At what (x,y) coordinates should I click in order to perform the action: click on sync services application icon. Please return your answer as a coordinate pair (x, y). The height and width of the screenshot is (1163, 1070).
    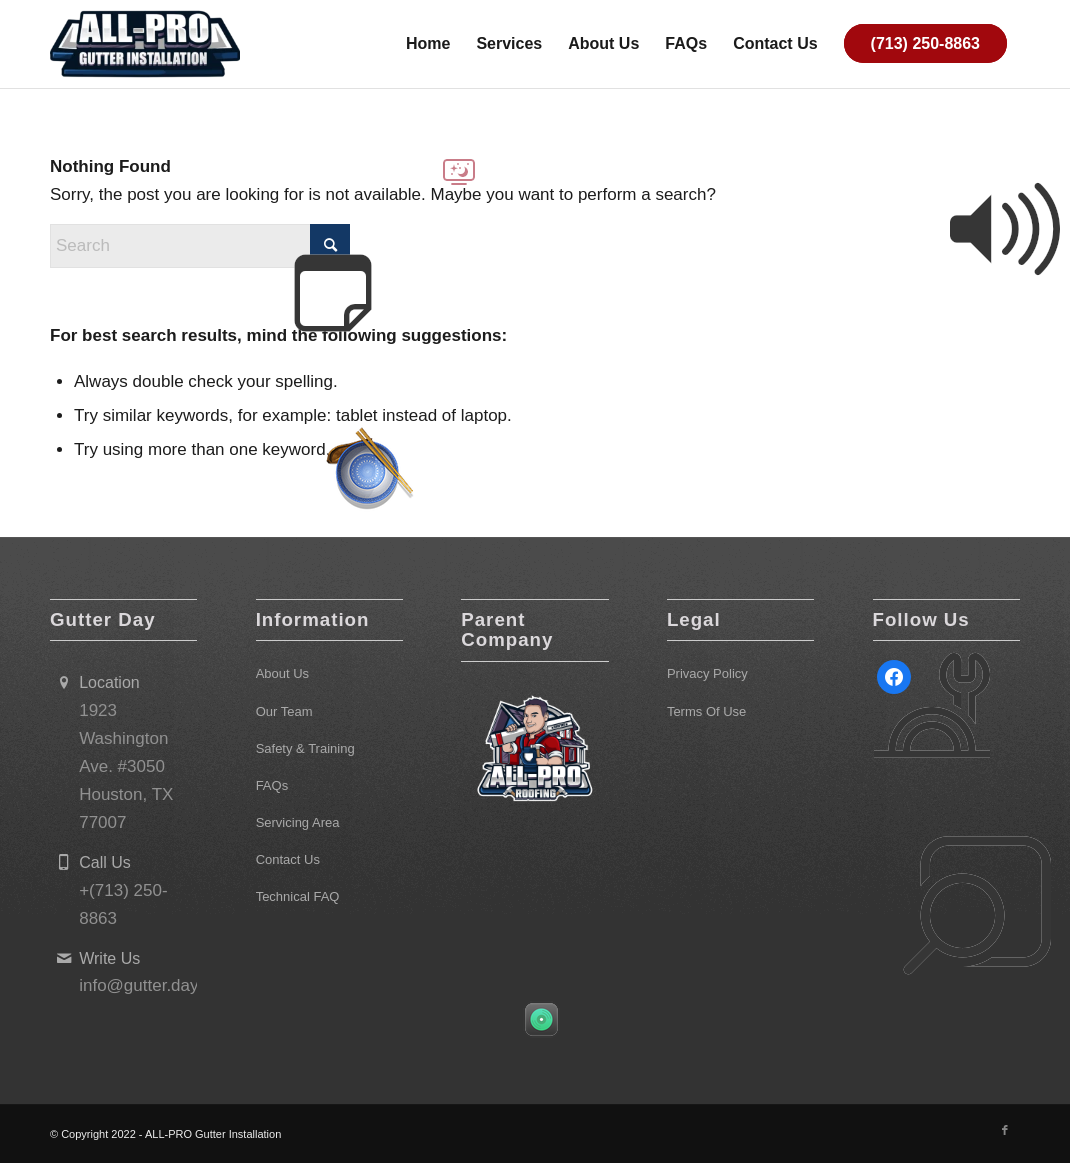
    Looking at the image, I should click on (370, 467).